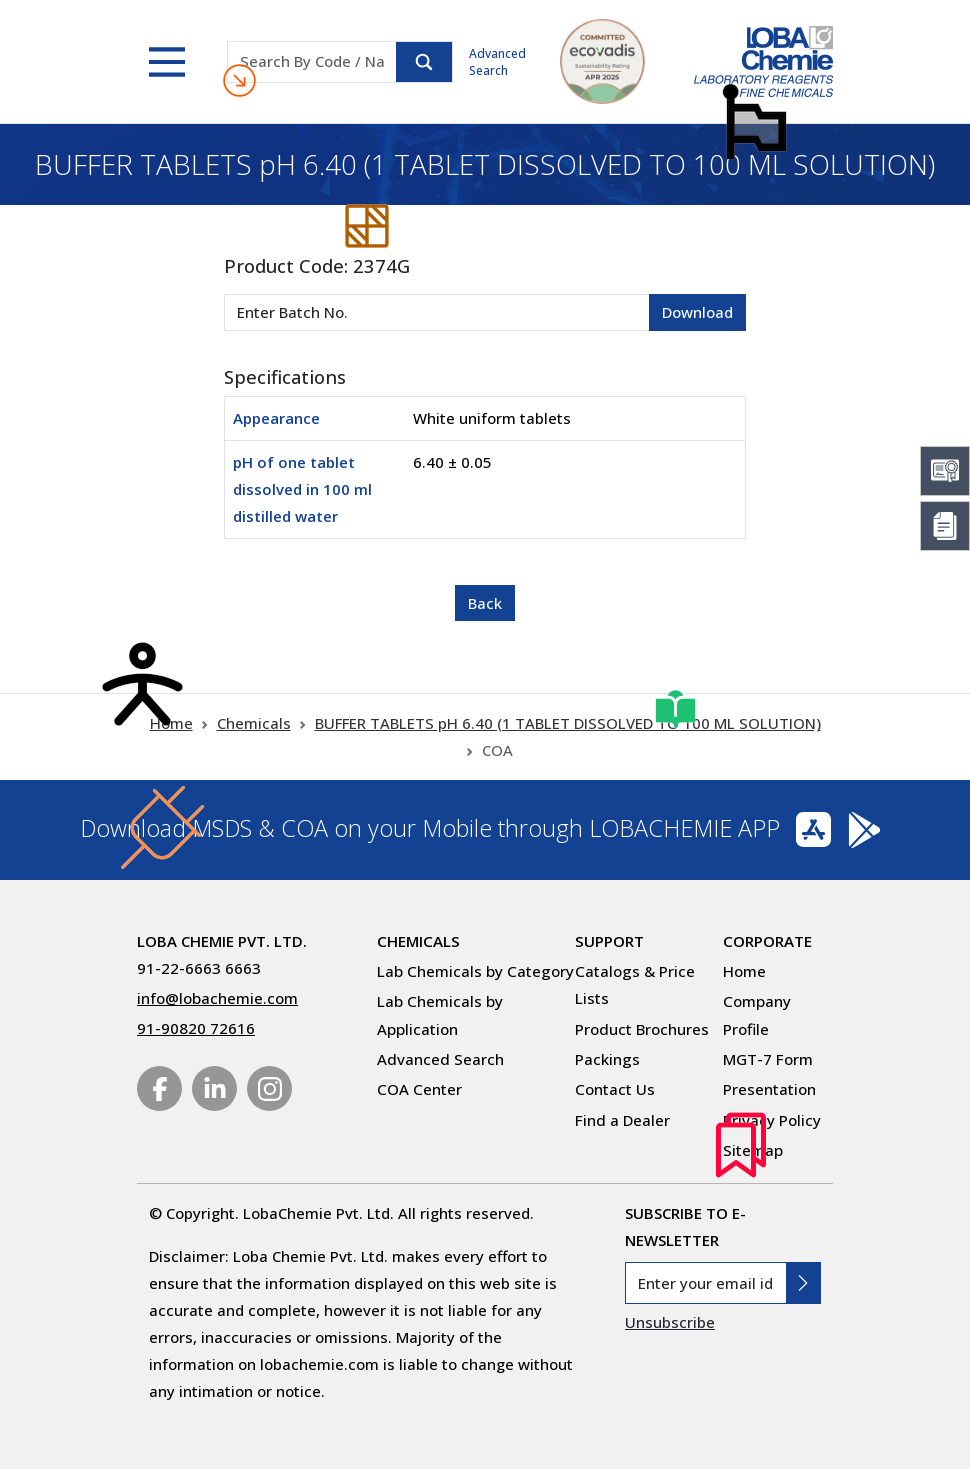 The width and height of the screenshot is (970, 1469). Describe the element at coordinates (239, 80) in the screenshot. I see `navigate to the next item or section` at that location.